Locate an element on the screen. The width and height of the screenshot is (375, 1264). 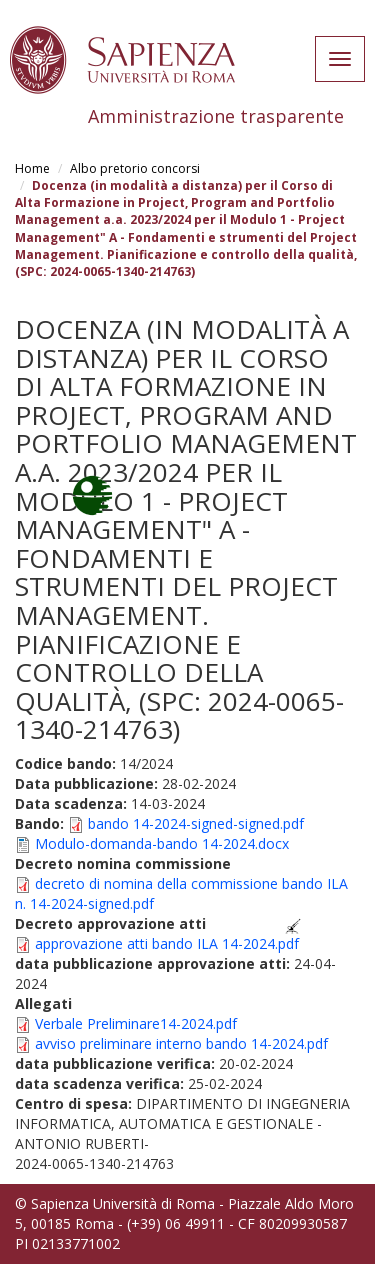
anti-aircraft gun unit or defense structure in a strategy game is located at coordinates (293, 926).